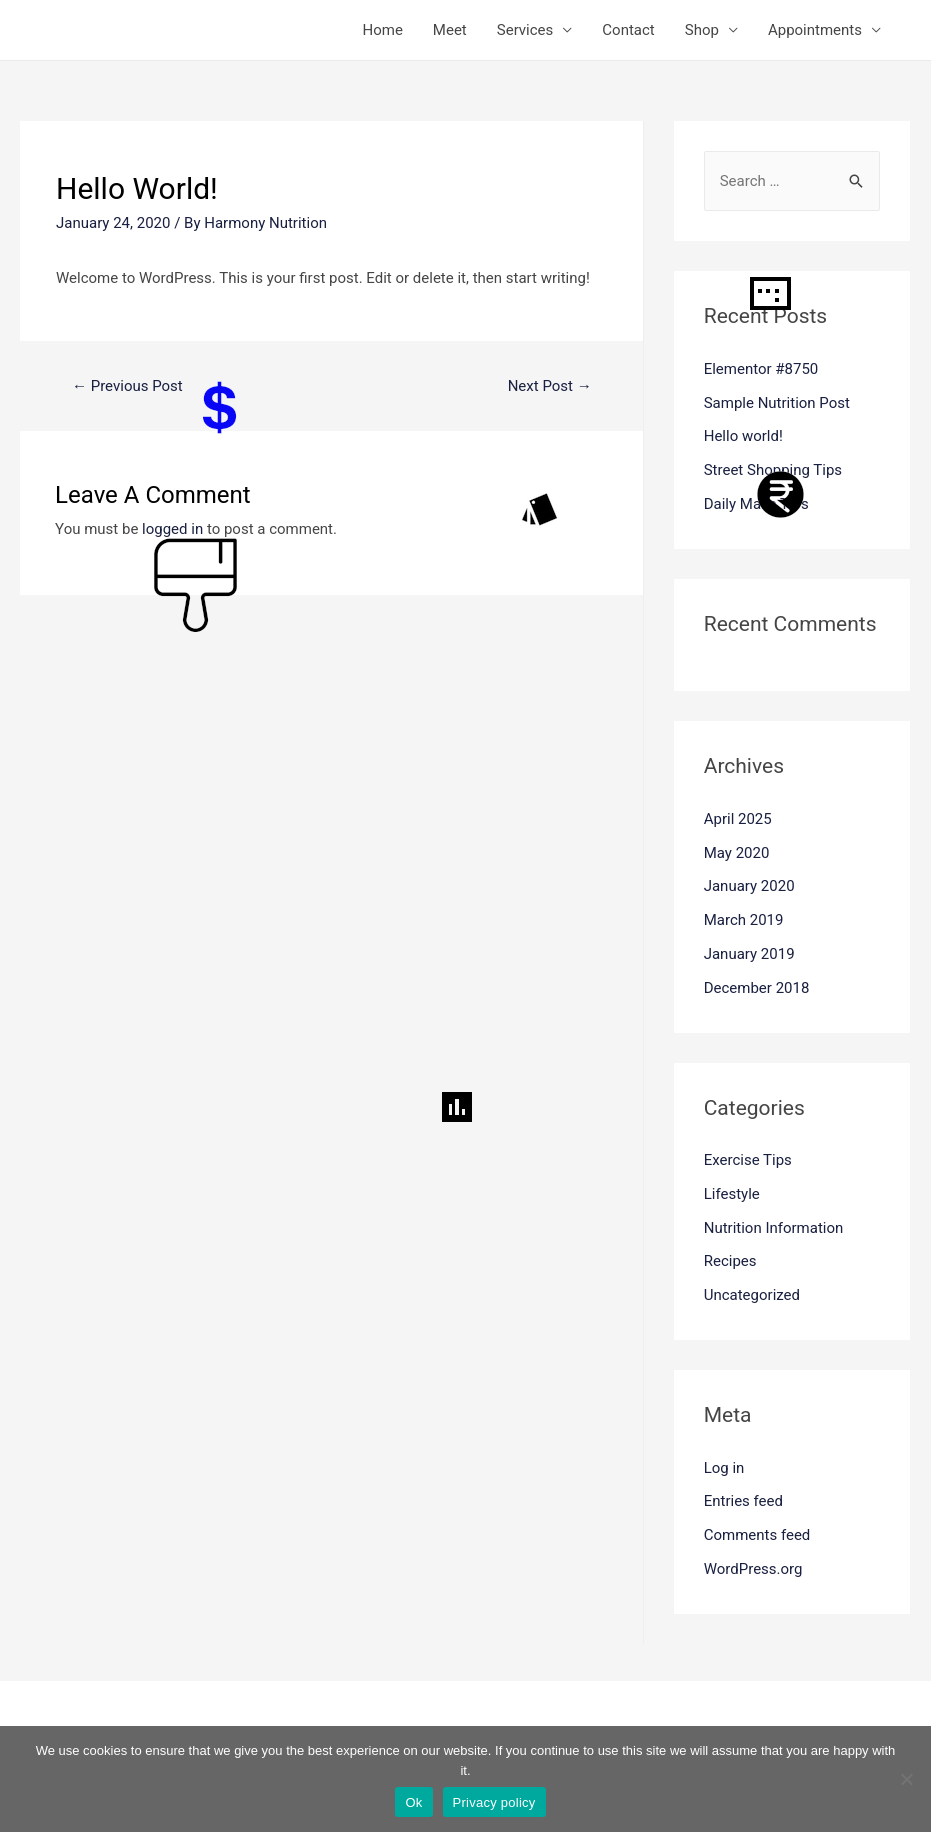 Image resolution: width=931 pixels, height=1832 pixels. Describe the element at coordinates (780, 494) in the screenshot. I see `view price in Indian rupees` at that location.